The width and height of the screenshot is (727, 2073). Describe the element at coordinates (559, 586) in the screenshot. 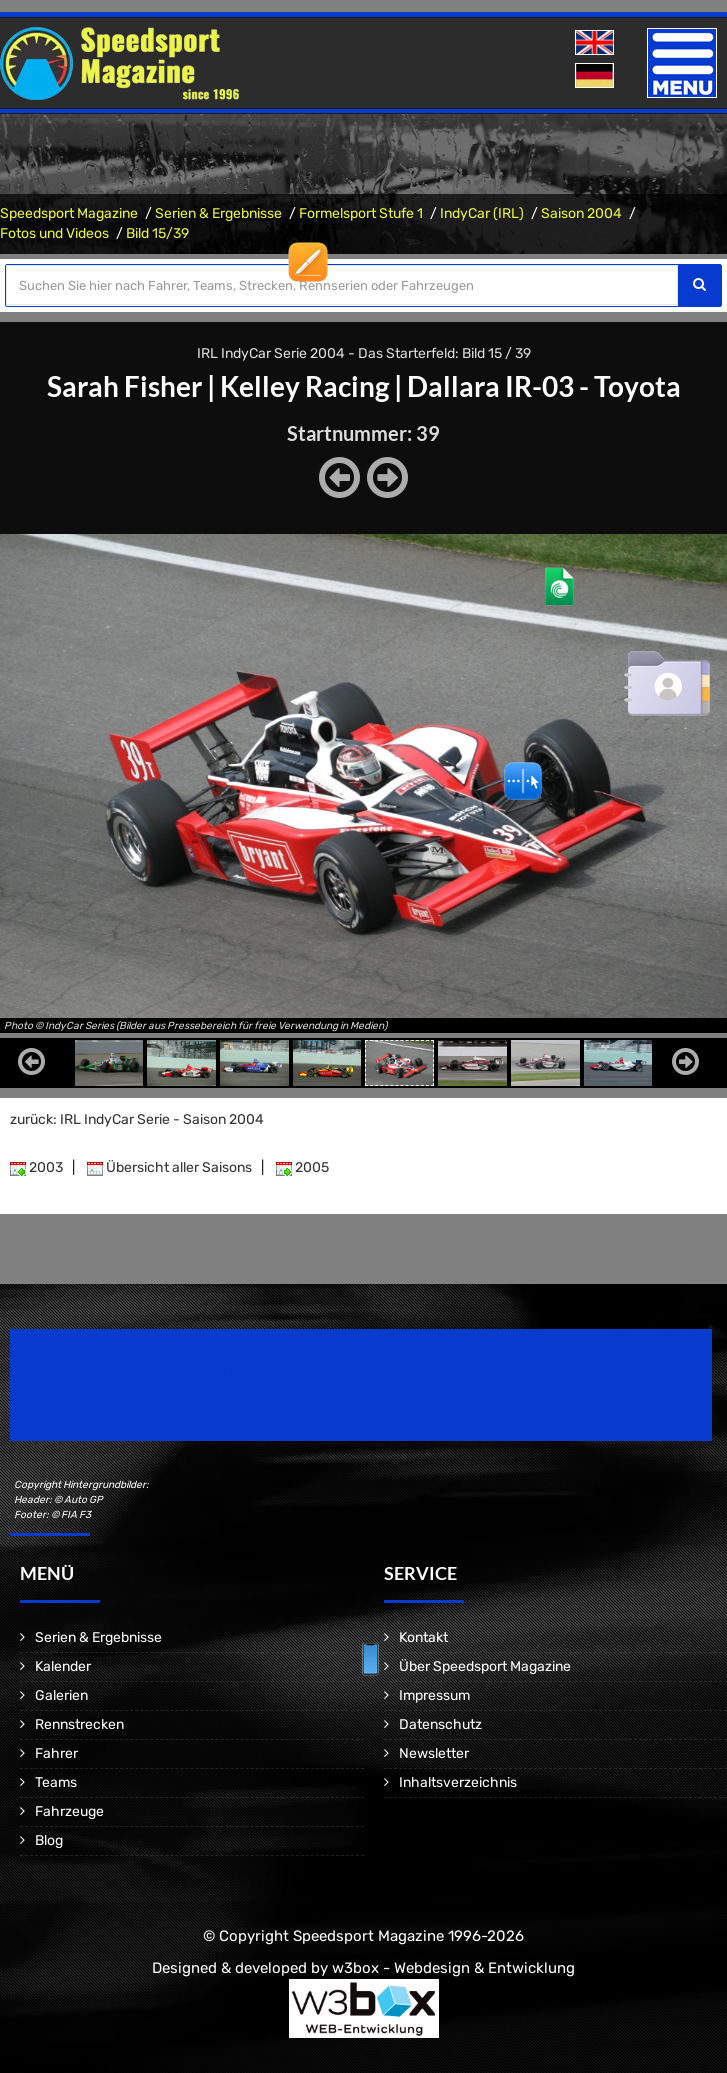

I see `a torrent file ready to open with BitTorrent client` at that location.